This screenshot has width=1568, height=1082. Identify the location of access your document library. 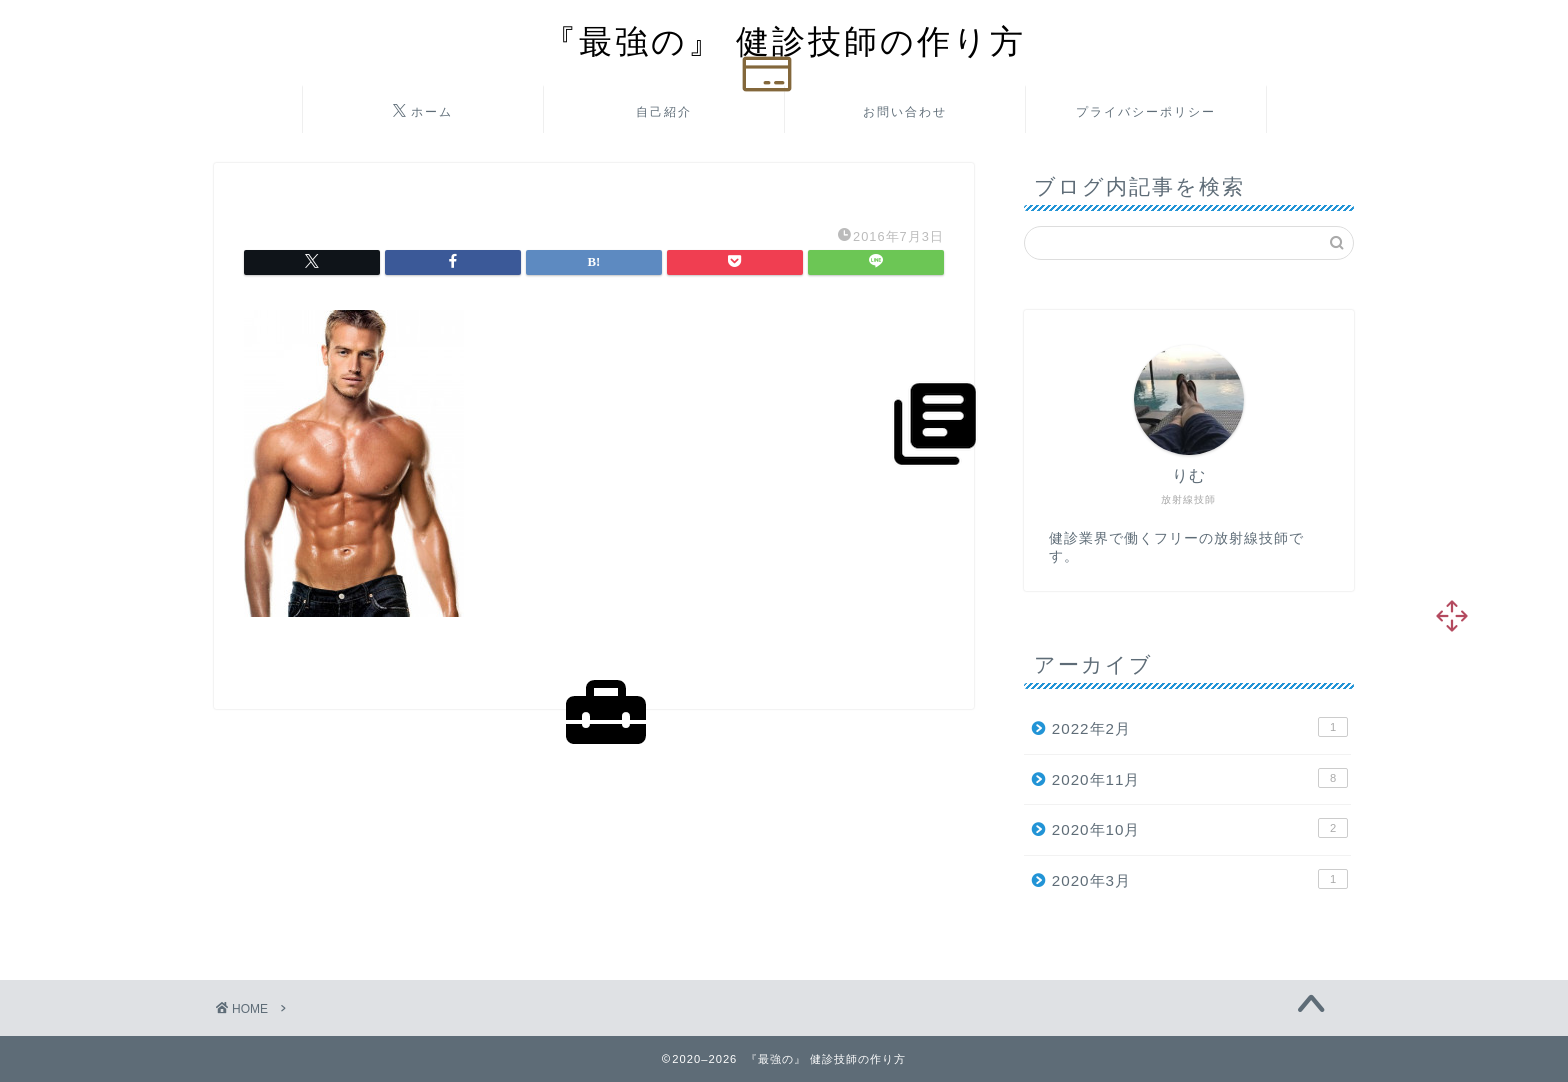
(935, 424).